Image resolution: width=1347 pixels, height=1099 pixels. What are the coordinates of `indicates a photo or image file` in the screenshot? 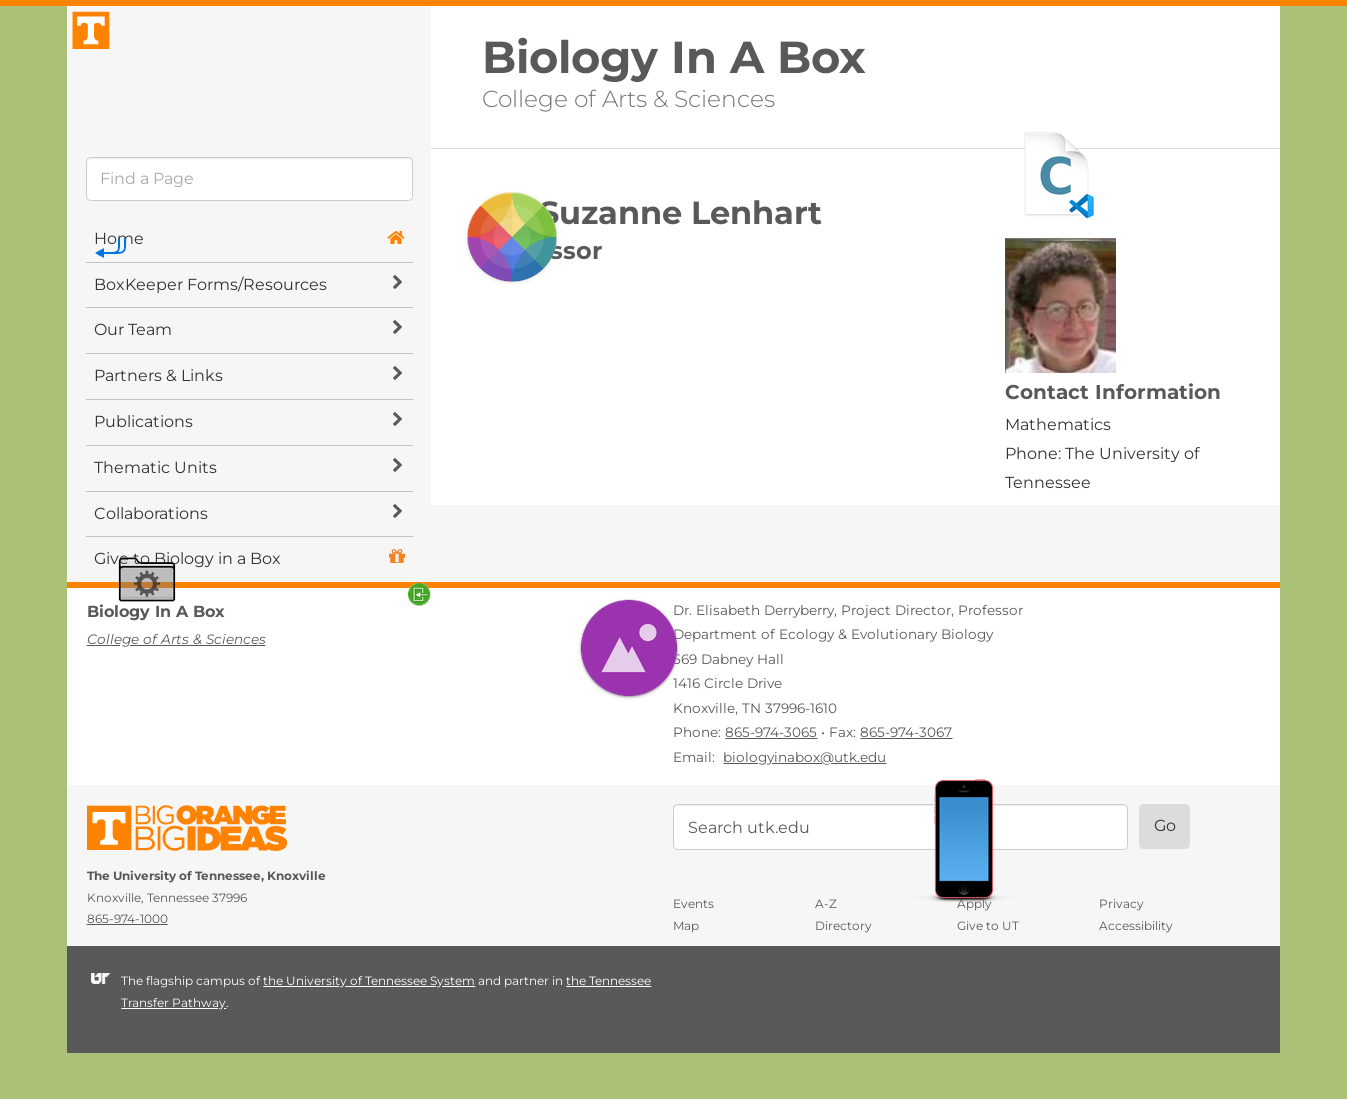 It's located at (629, 648).